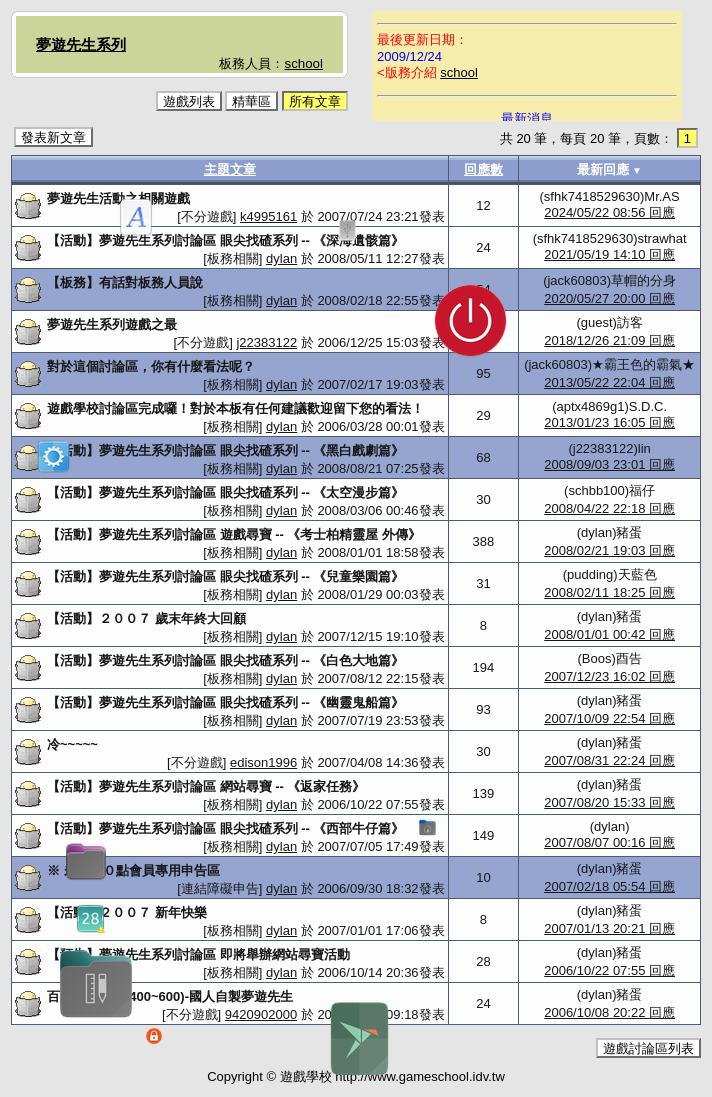  Describe the element at coordinates (470, 320) in the screenshot. I see `shut down the system` at that location.